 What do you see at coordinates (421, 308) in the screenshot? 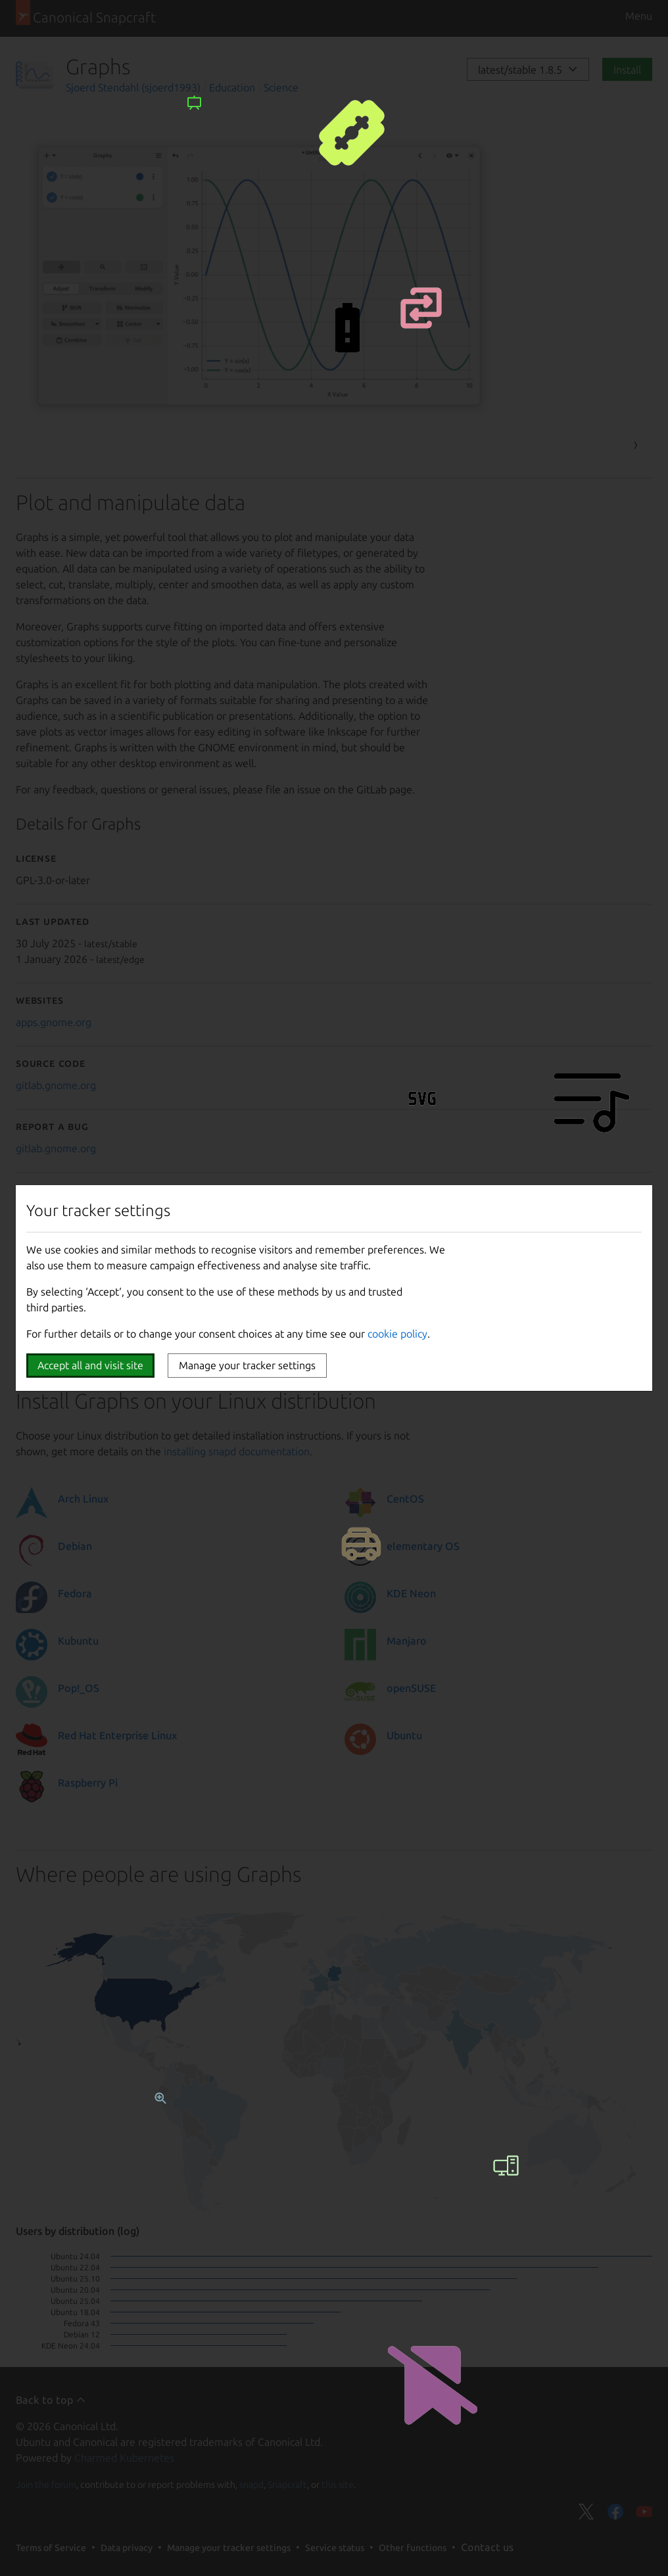
I see `swap or exchange items` at bounding box center [421, 308].